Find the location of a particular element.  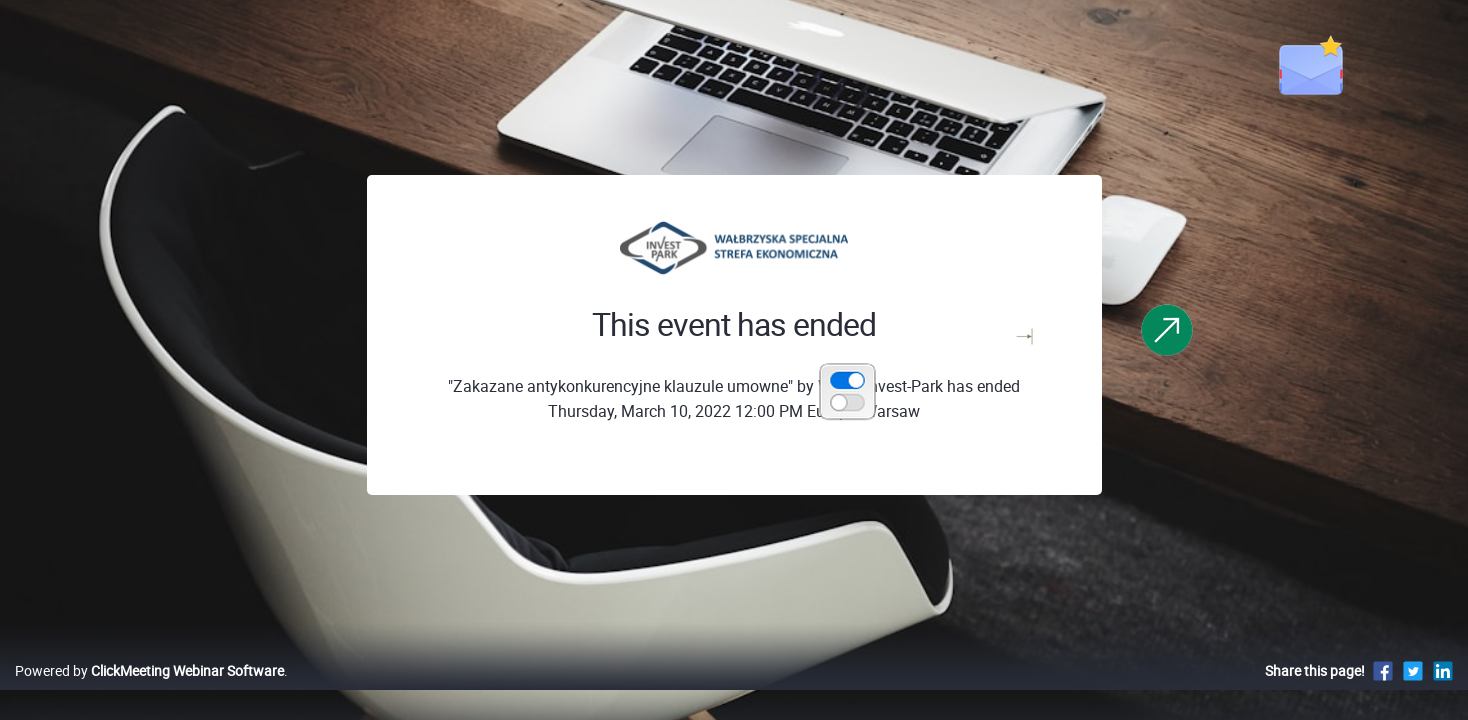

open gnome tweaks to customize desktop settings is located at coordinates (847, 391).